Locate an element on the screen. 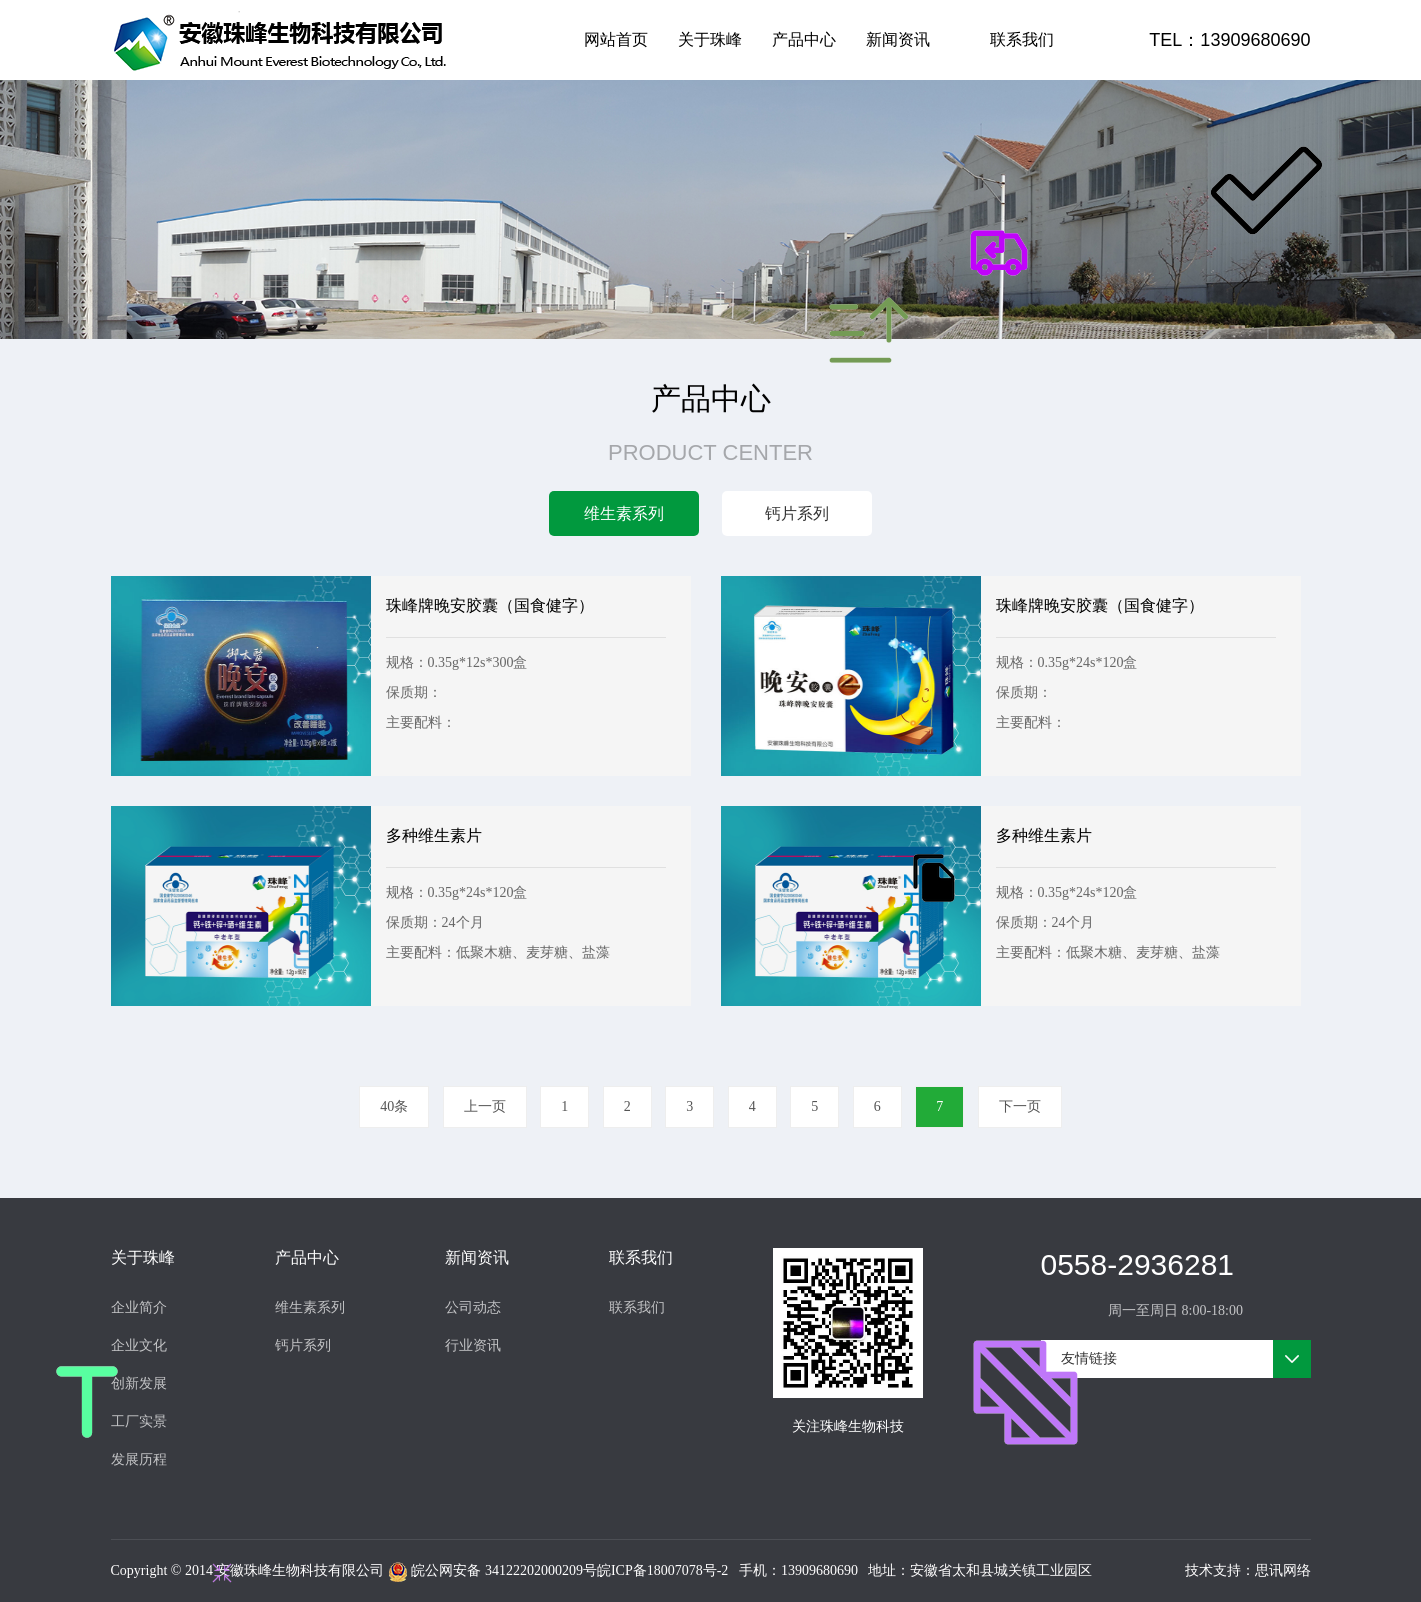 This screenshot has width=1421, height=1602. initiate a product return is located at coordinates (999, 253).